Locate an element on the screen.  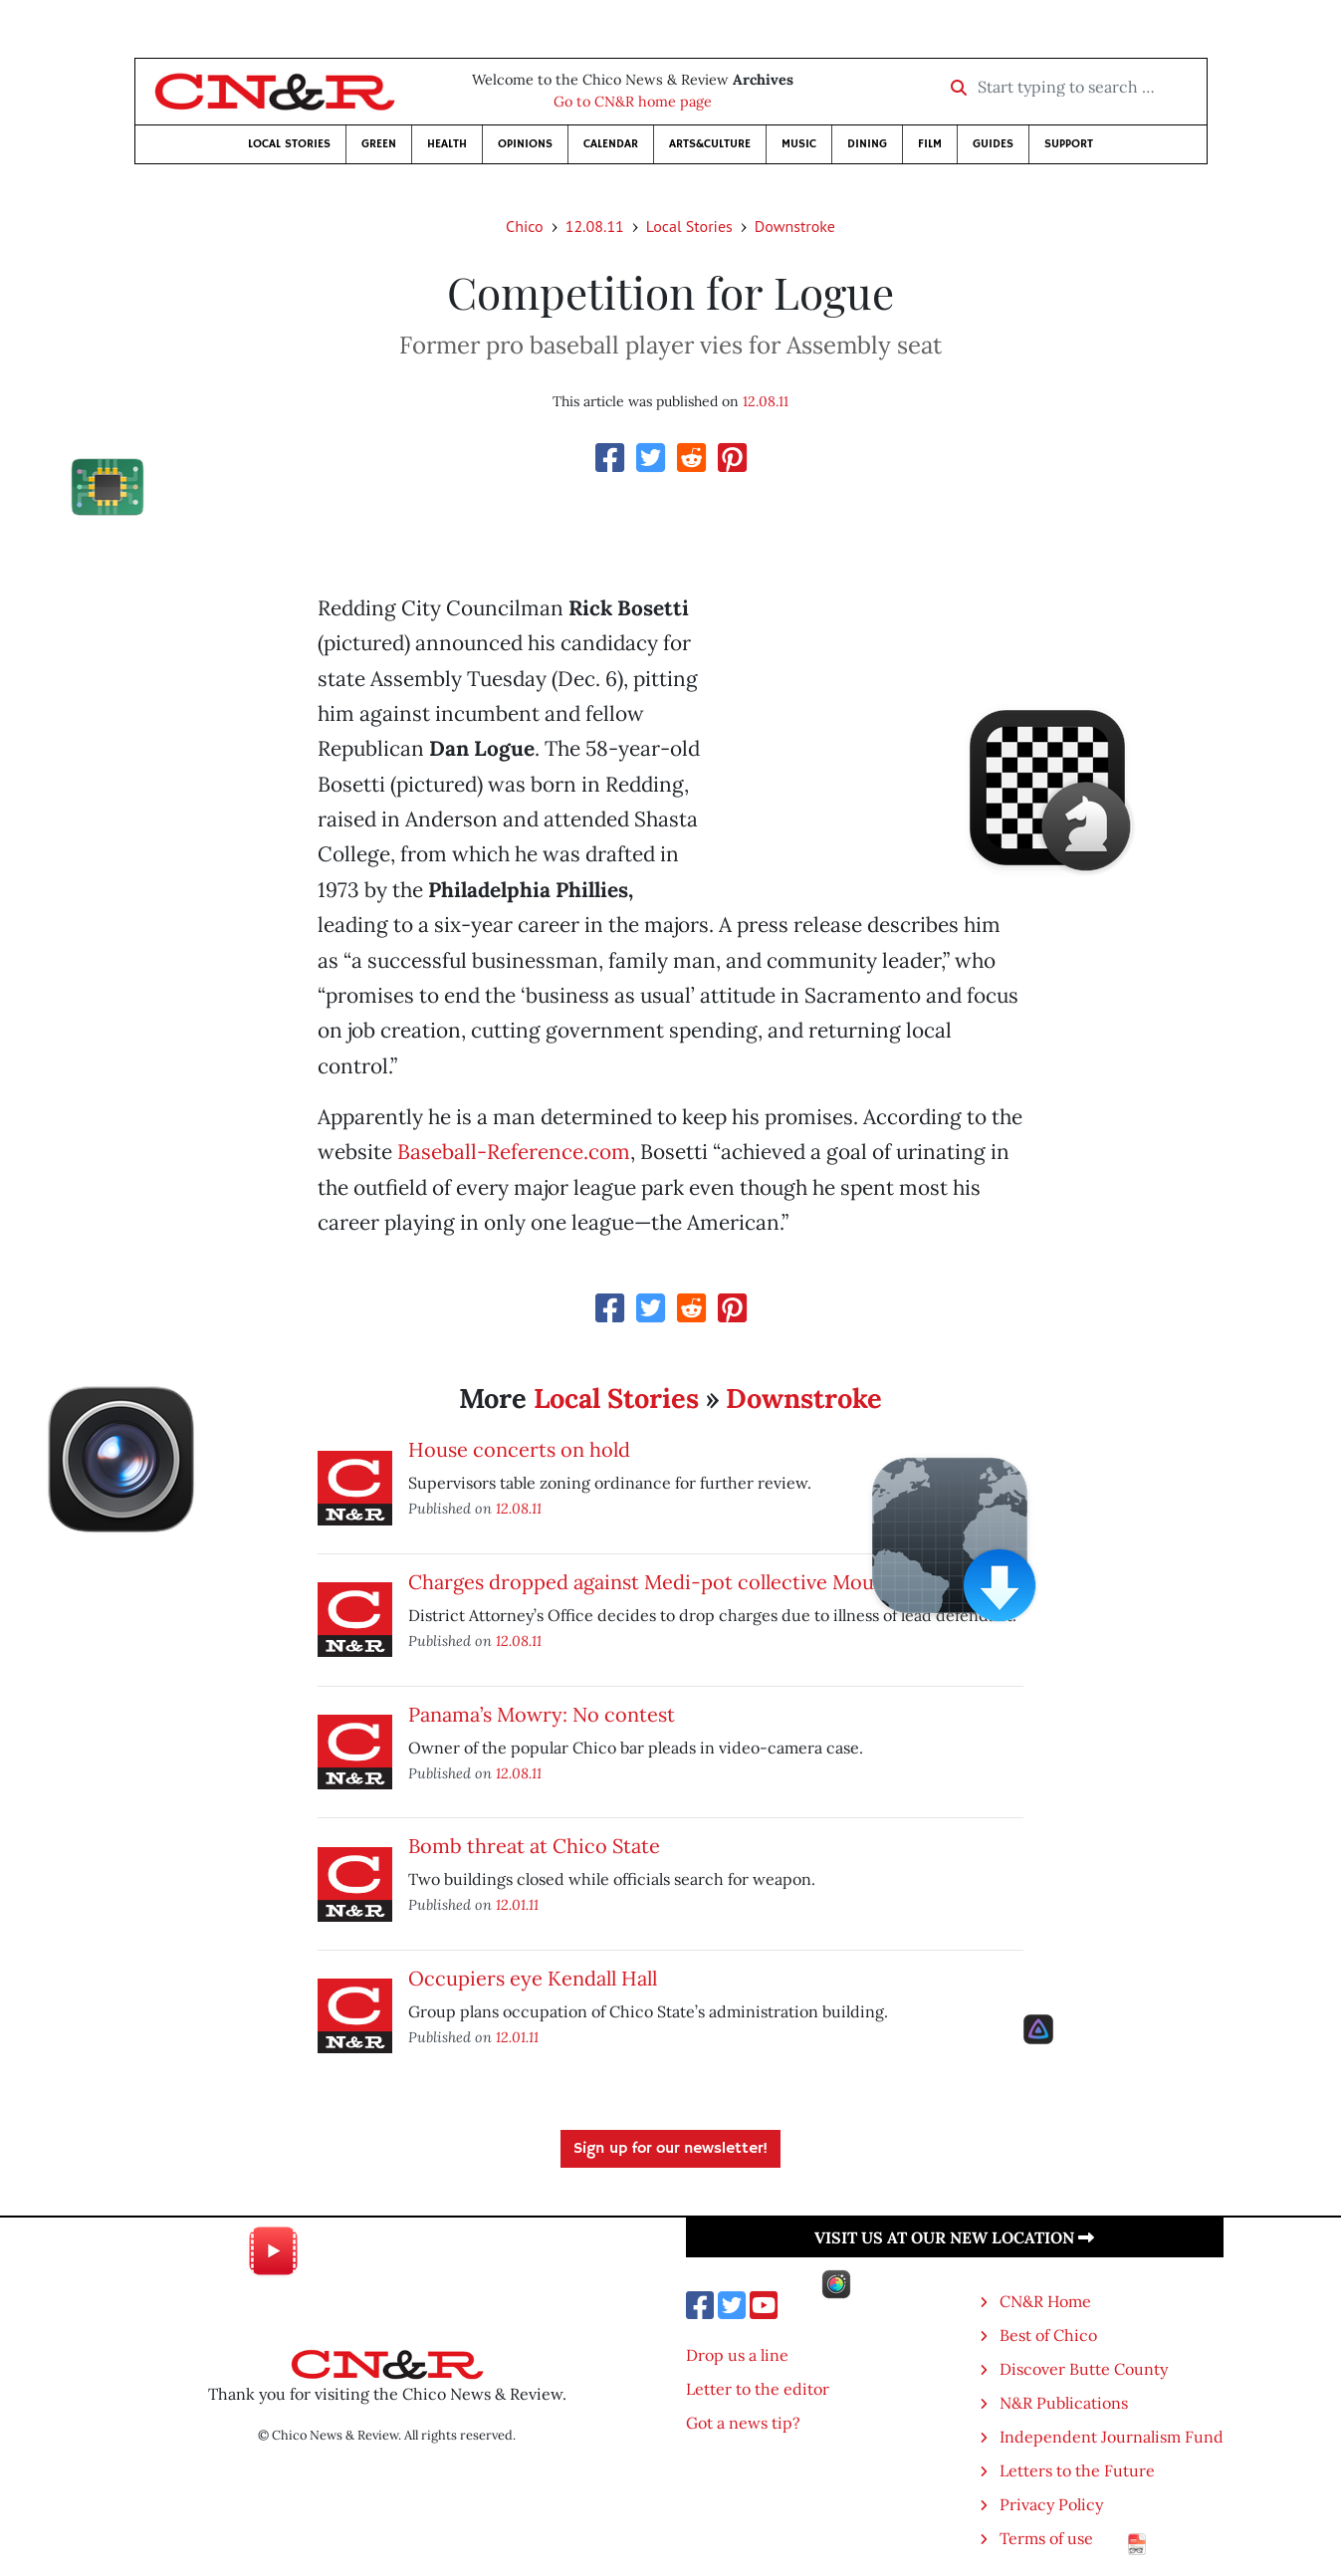
open xdman download manager is located at coordinates (950, 1535).